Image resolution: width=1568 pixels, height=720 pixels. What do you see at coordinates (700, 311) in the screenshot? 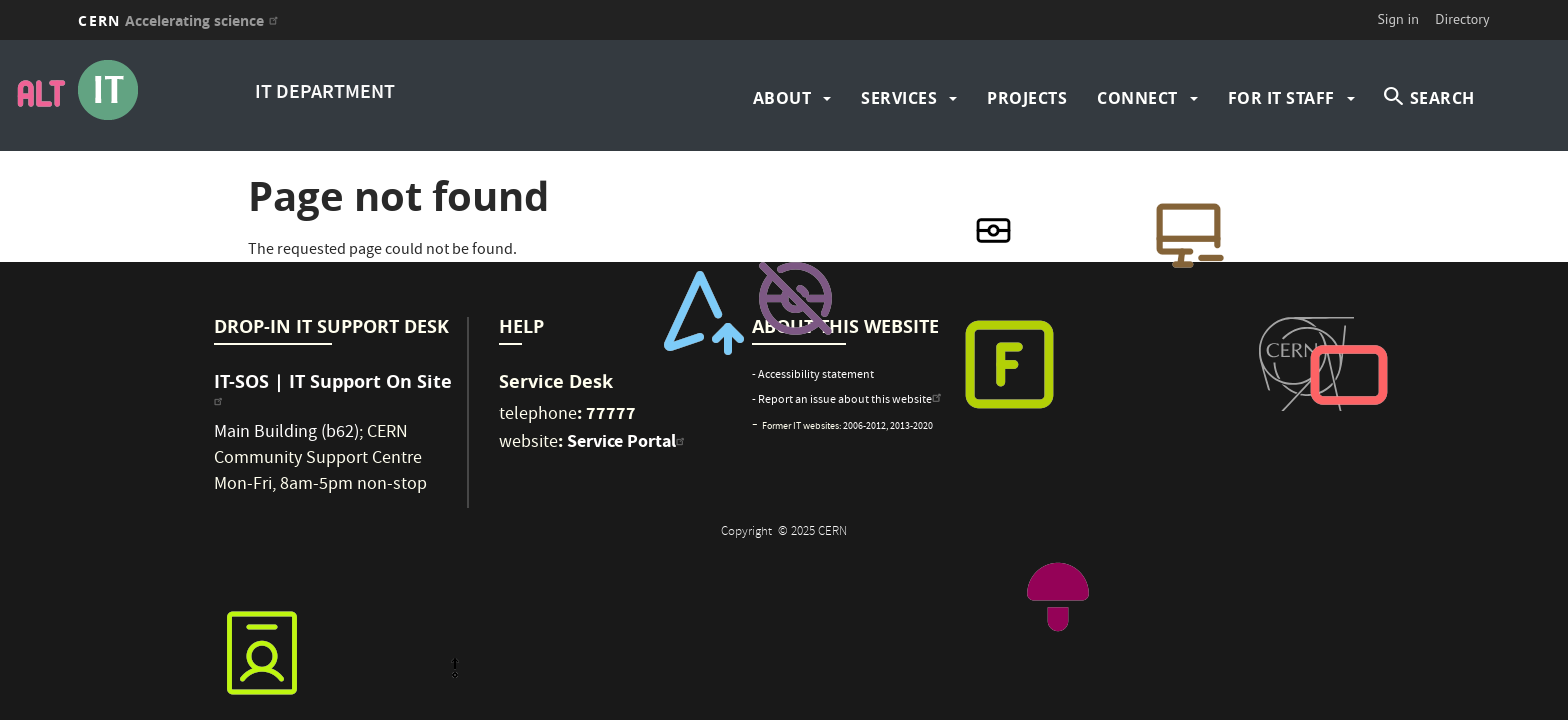
I see `navigate upward or move to previous location` at bounding box center [700, 311].